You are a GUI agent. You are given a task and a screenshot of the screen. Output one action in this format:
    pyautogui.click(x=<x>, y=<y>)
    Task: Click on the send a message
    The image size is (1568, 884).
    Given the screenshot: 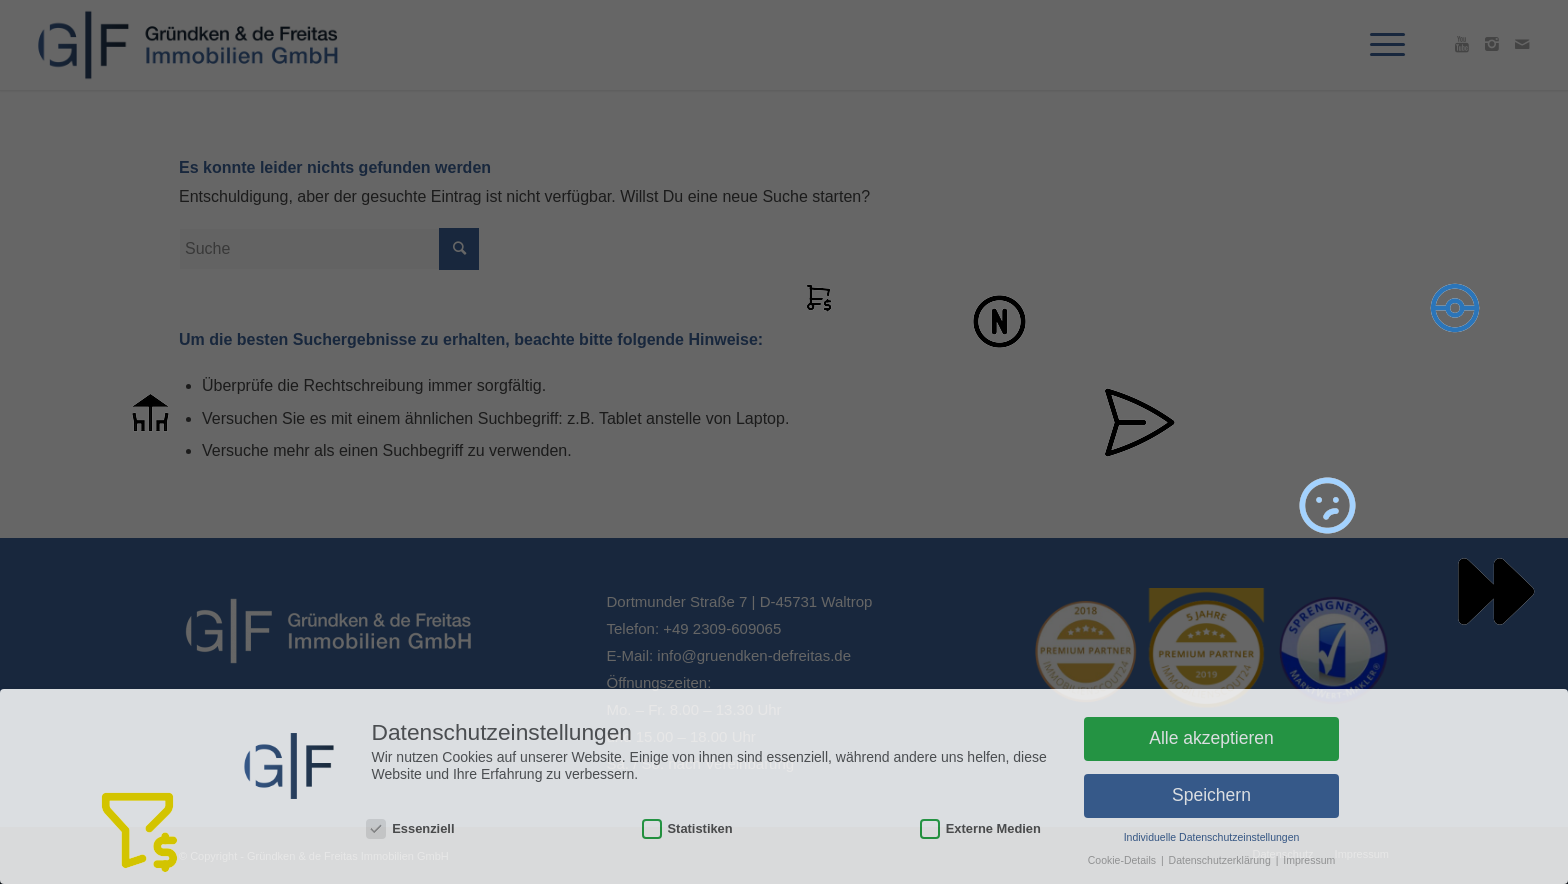 What is the action you would take?
    pyautogui.click(x=1138, y=422)
    